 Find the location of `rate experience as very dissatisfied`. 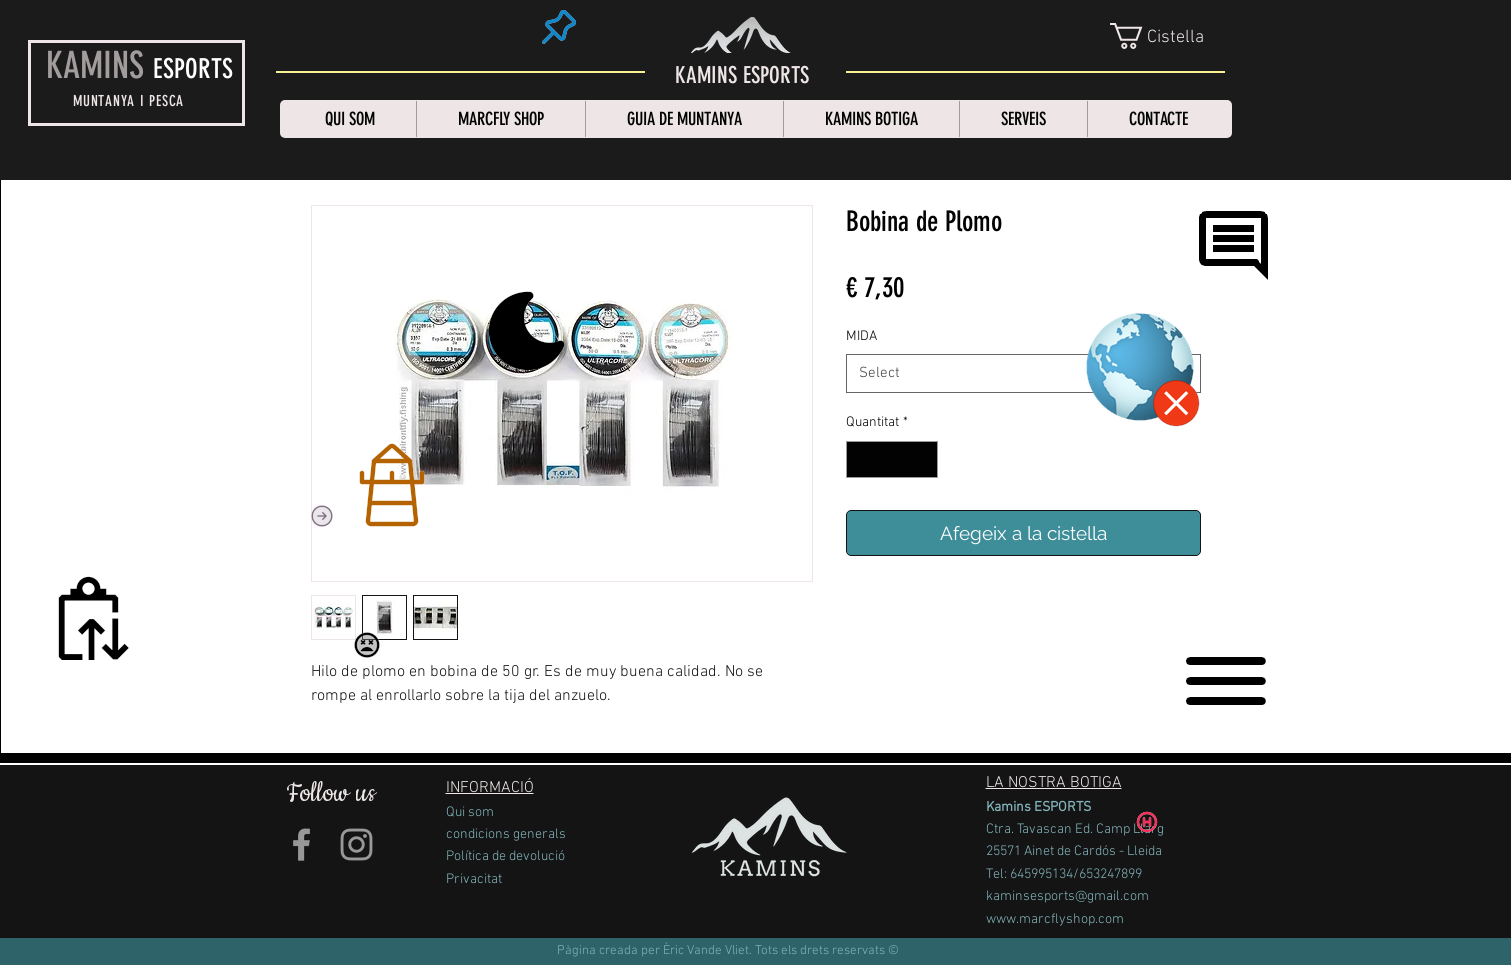

rate experience as very dissatisfied is located at coordinates (367, 645).